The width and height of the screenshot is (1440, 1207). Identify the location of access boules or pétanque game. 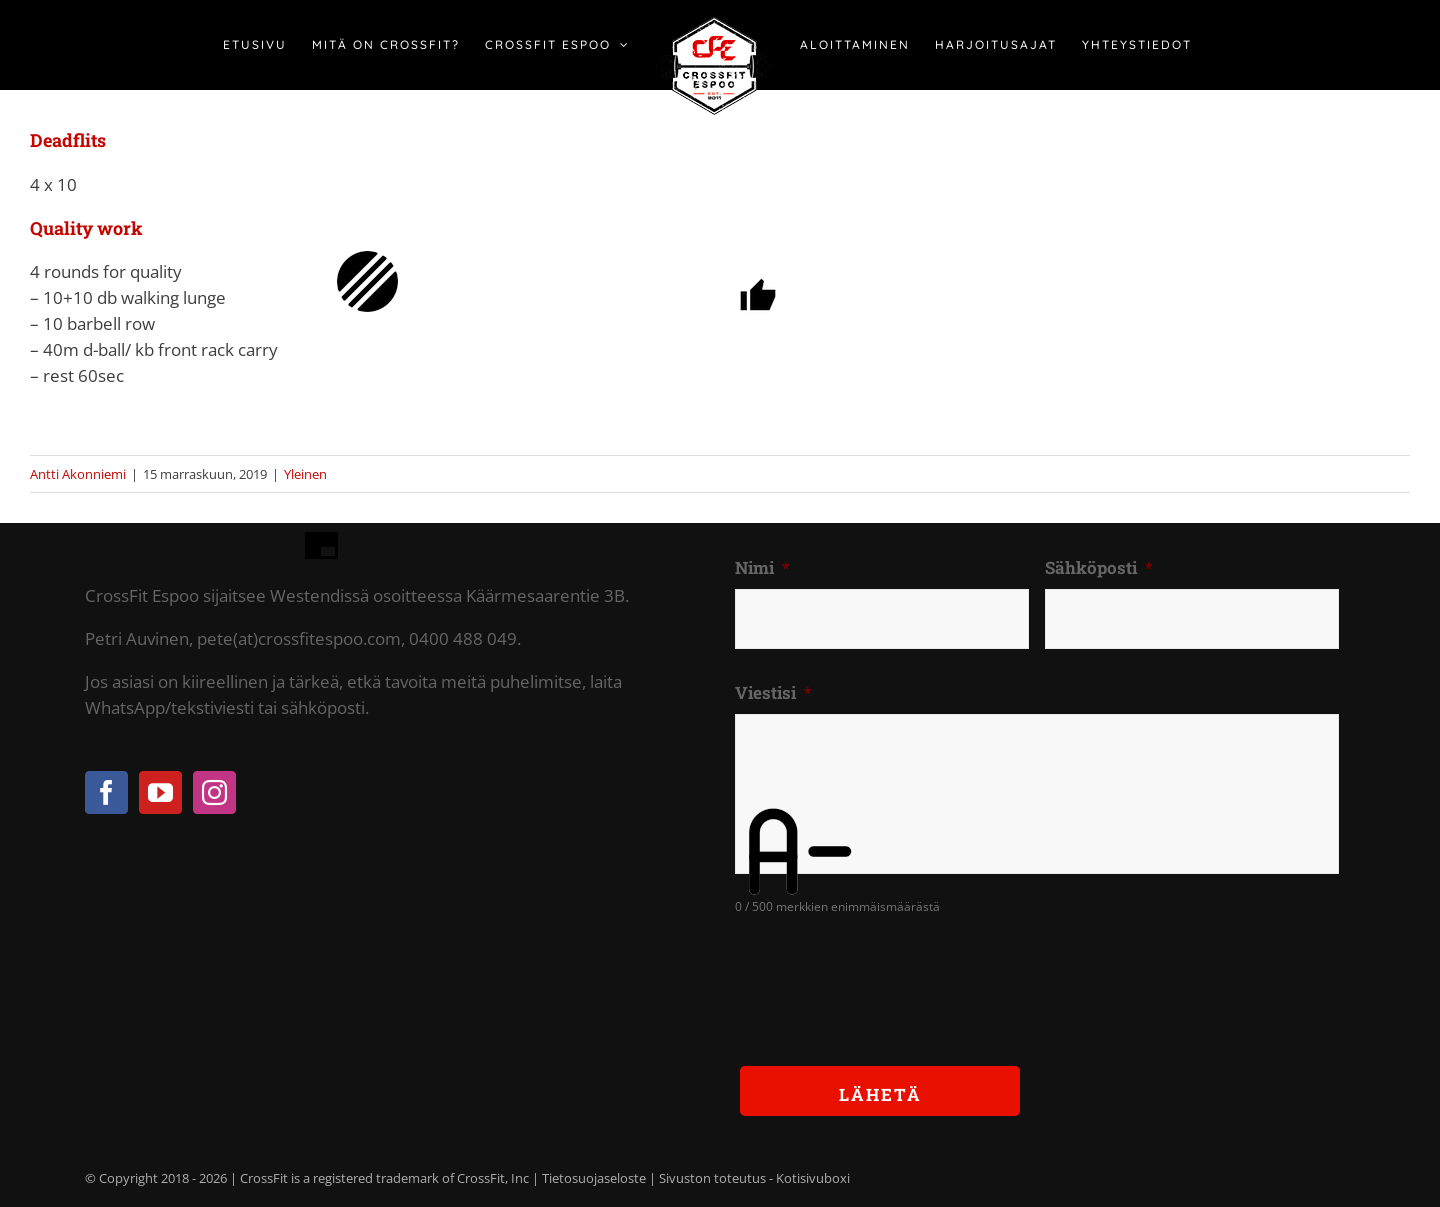
(367, 281).